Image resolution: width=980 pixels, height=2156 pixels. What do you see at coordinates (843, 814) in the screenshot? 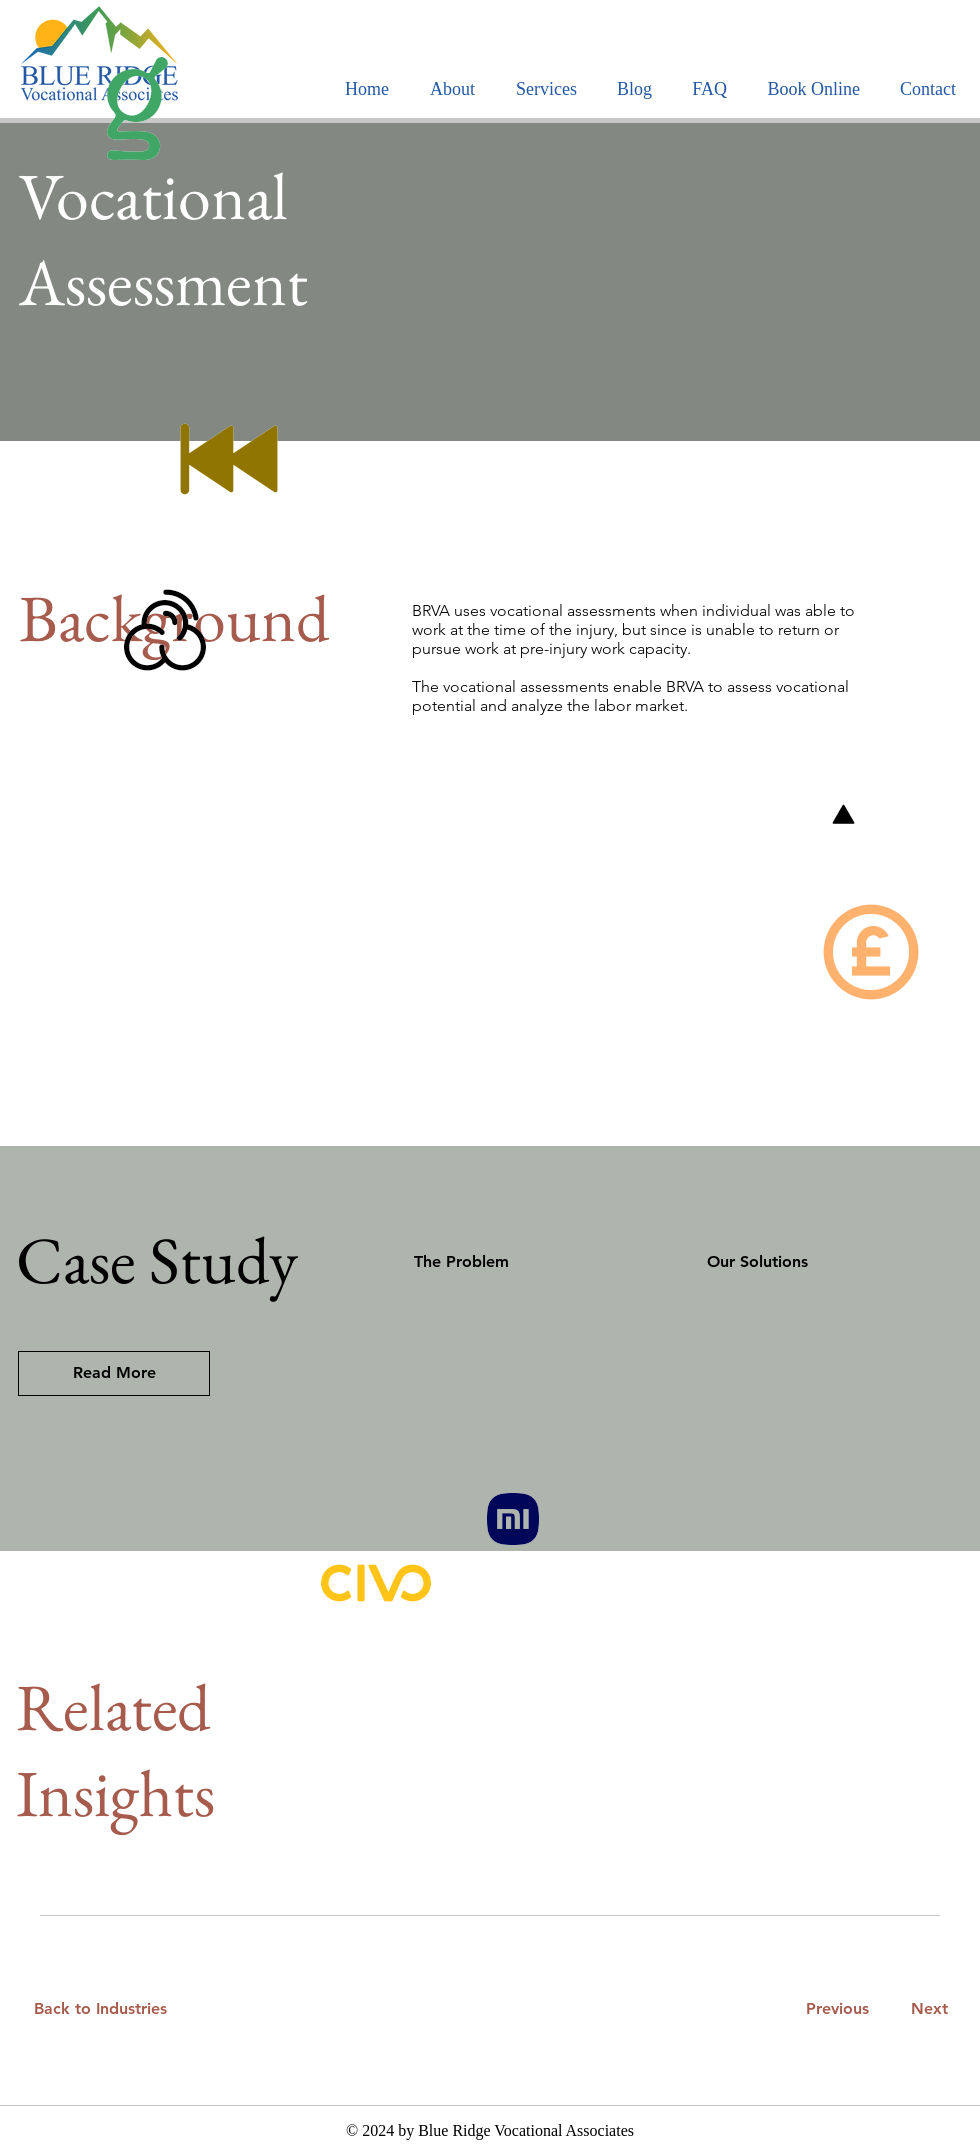
I see `play or start media content` at bounding box center [843, 814].